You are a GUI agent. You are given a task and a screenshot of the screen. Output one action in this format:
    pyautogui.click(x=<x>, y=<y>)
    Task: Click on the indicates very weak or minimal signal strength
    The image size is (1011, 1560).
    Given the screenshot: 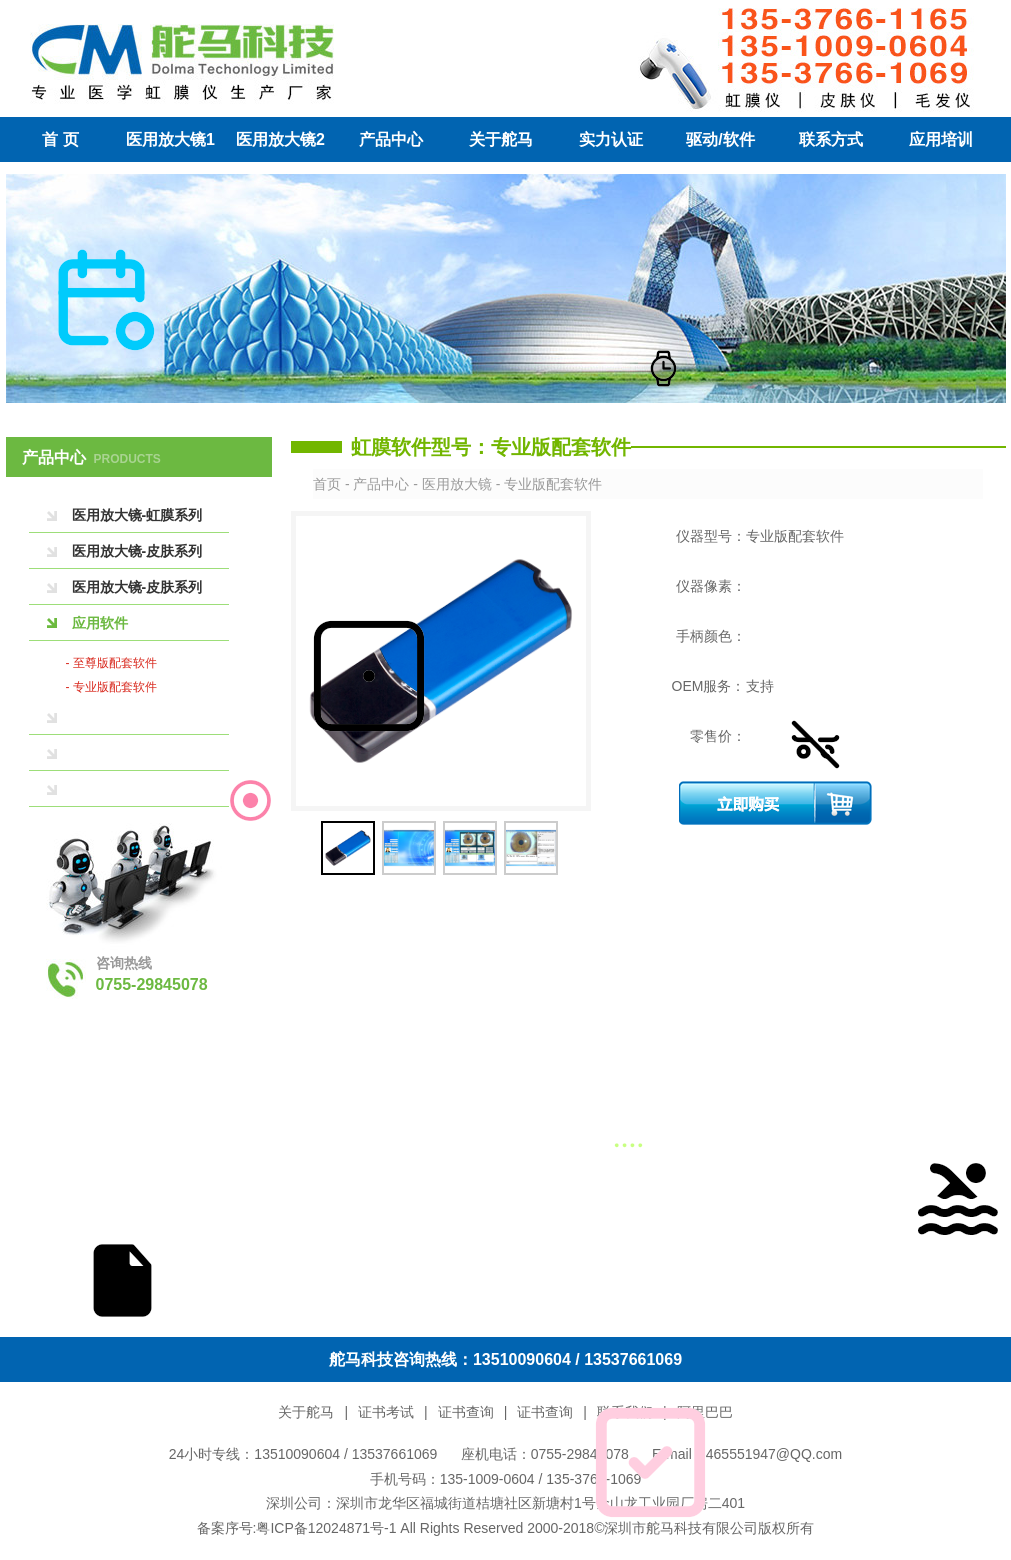 What is the action you would take?
    pyautogui.click(x=628, y=1133)
    